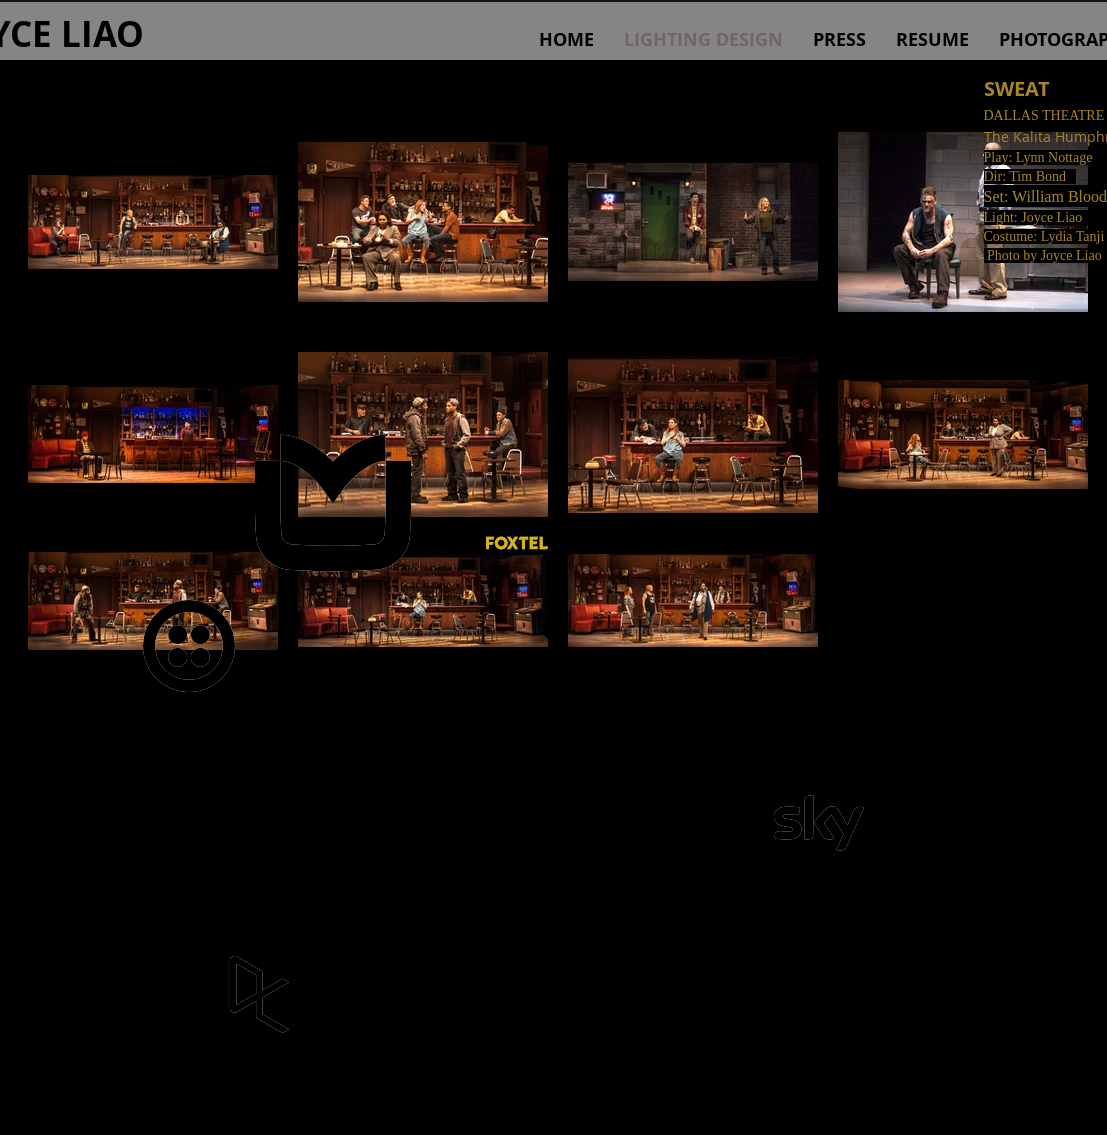  I want to click on sky brand logo, so click(819, 823).